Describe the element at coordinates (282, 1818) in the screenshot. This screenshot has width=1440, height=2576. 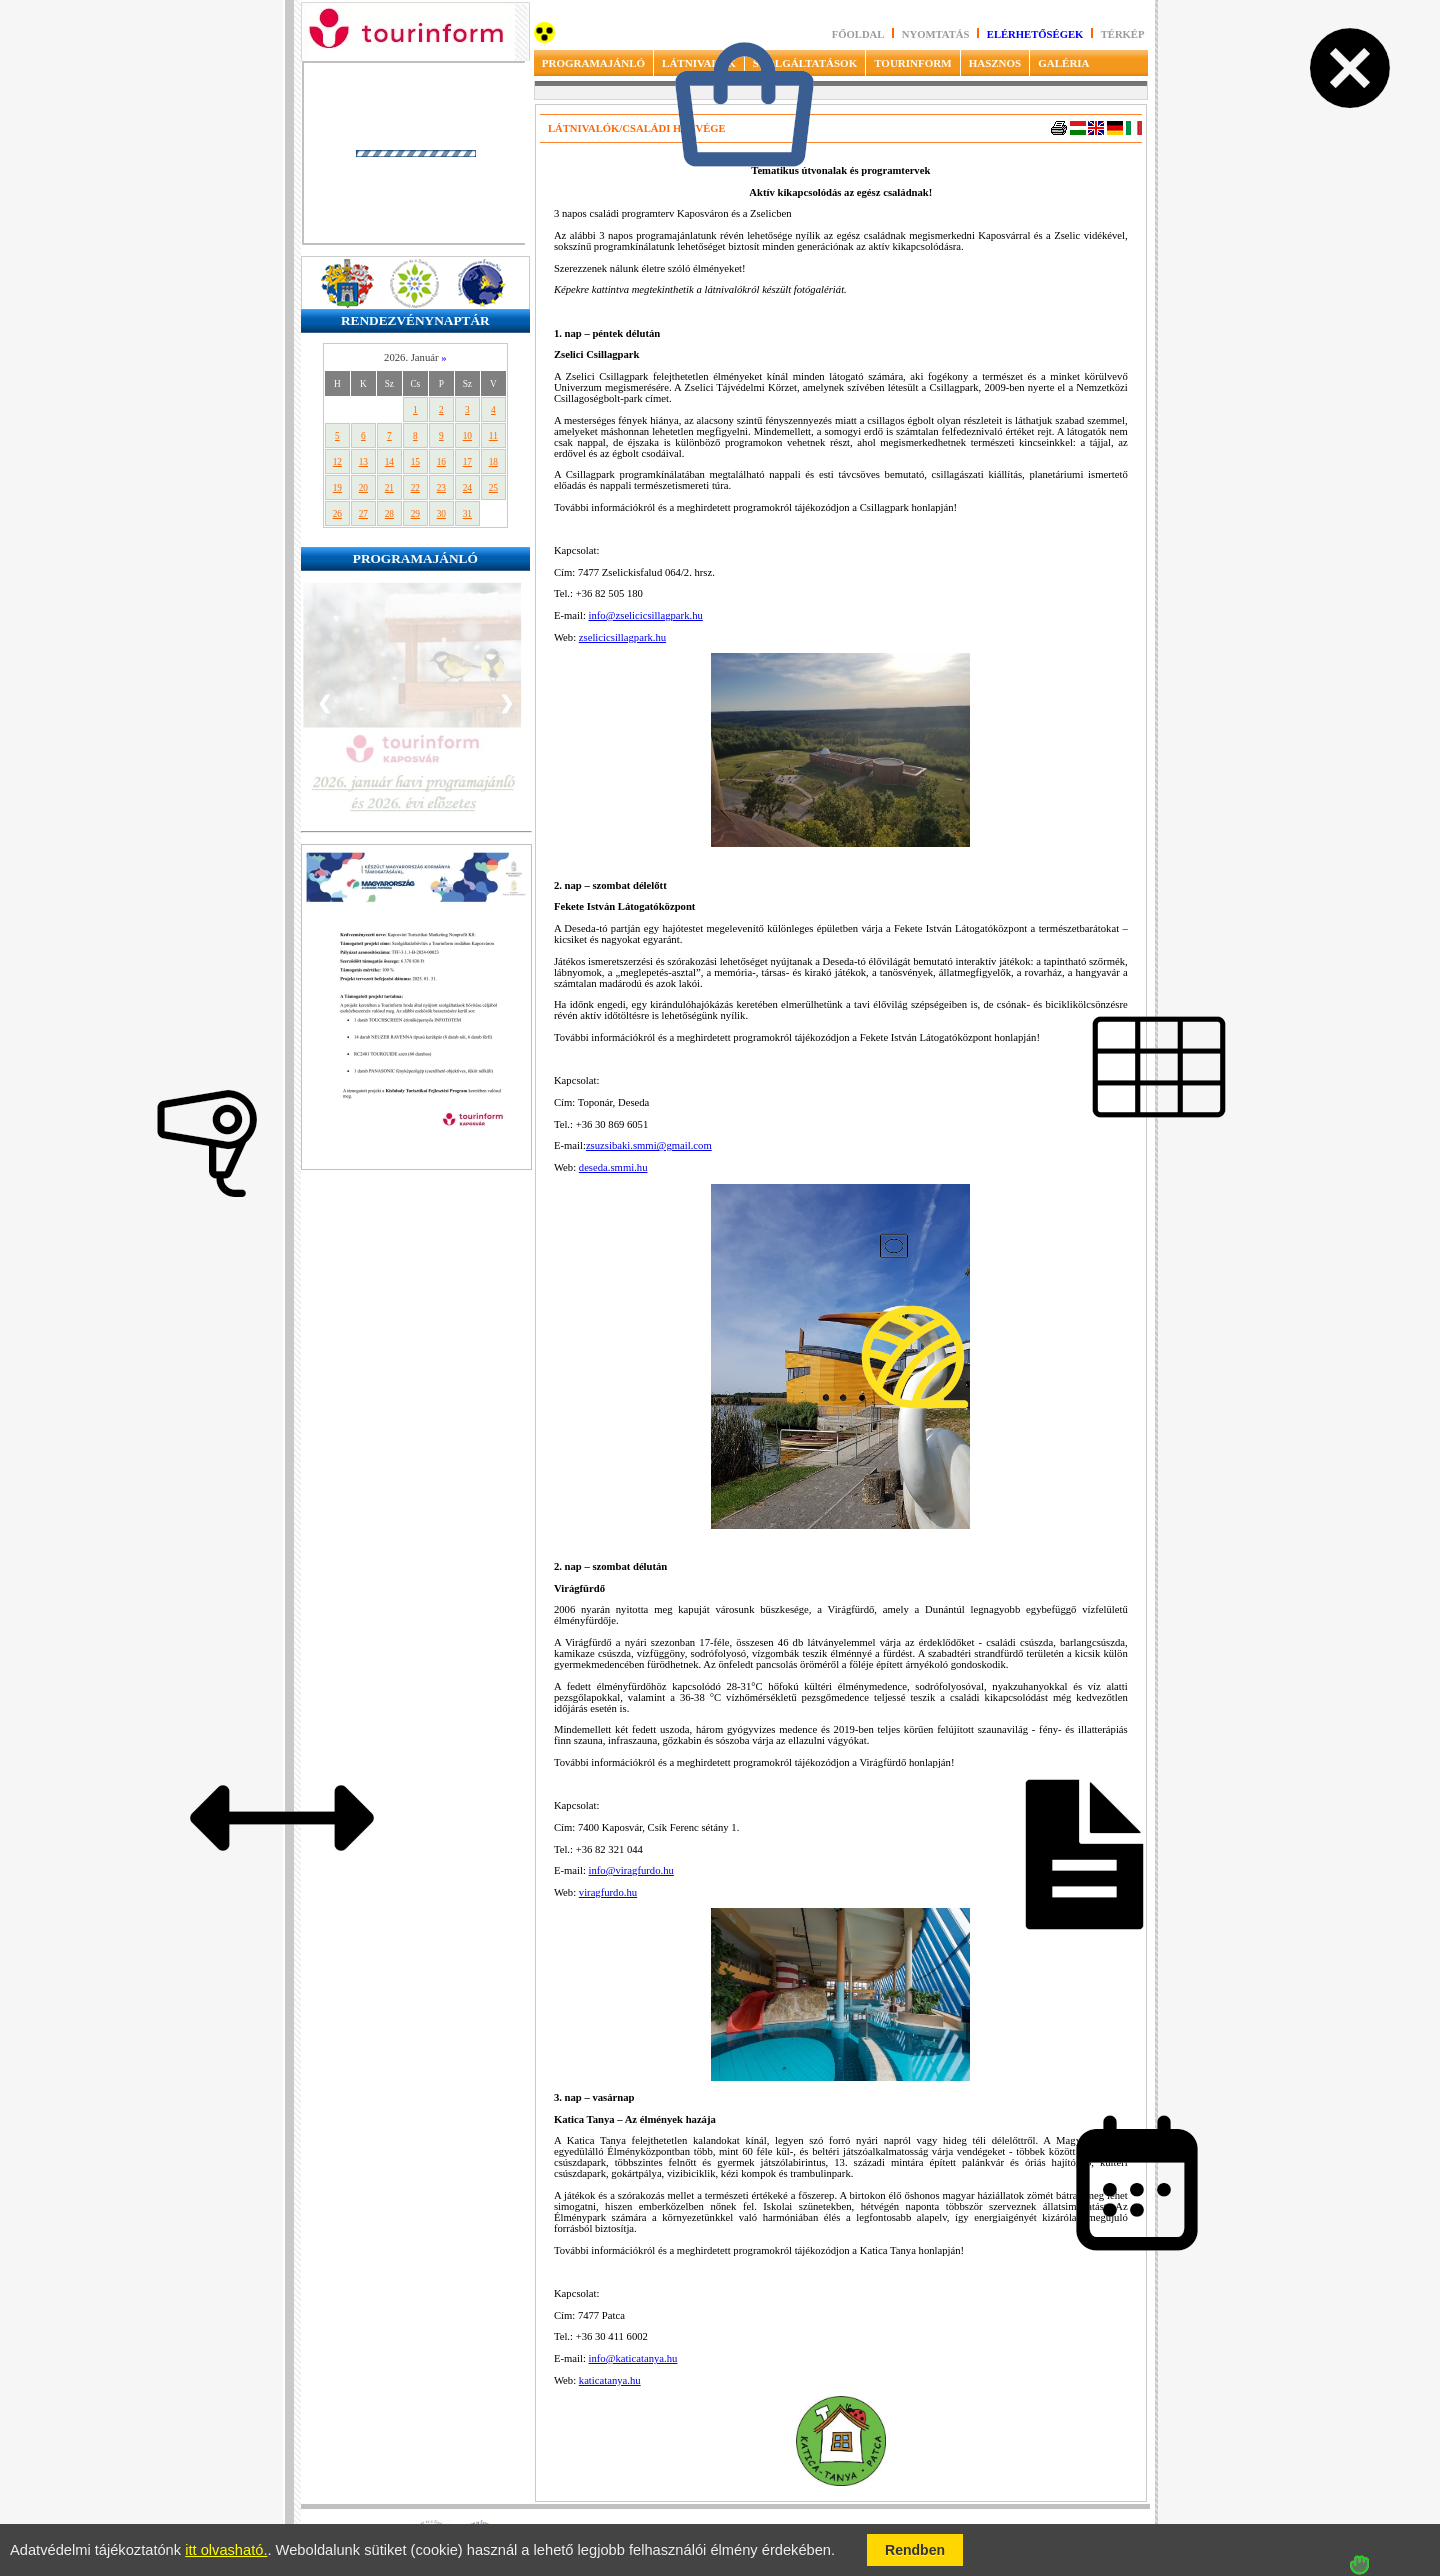
I see `resize element horizontally` at that location.